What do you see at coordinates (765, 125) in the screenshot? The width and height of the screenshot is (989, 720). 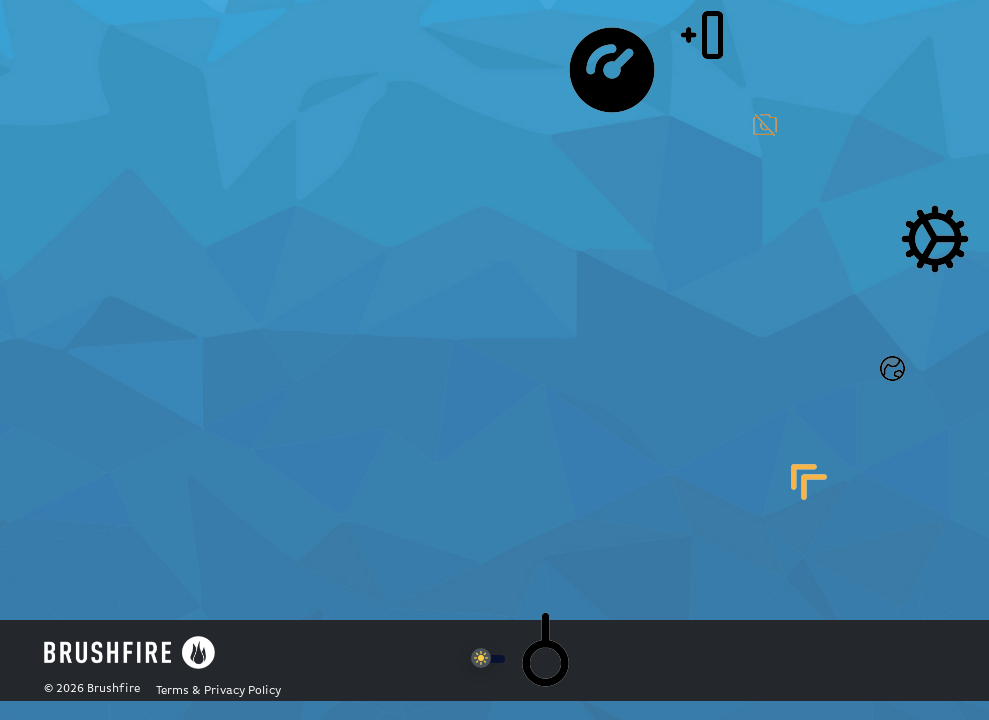 I see `camera is disabled or unavailable` at bounding box center [765, 125].